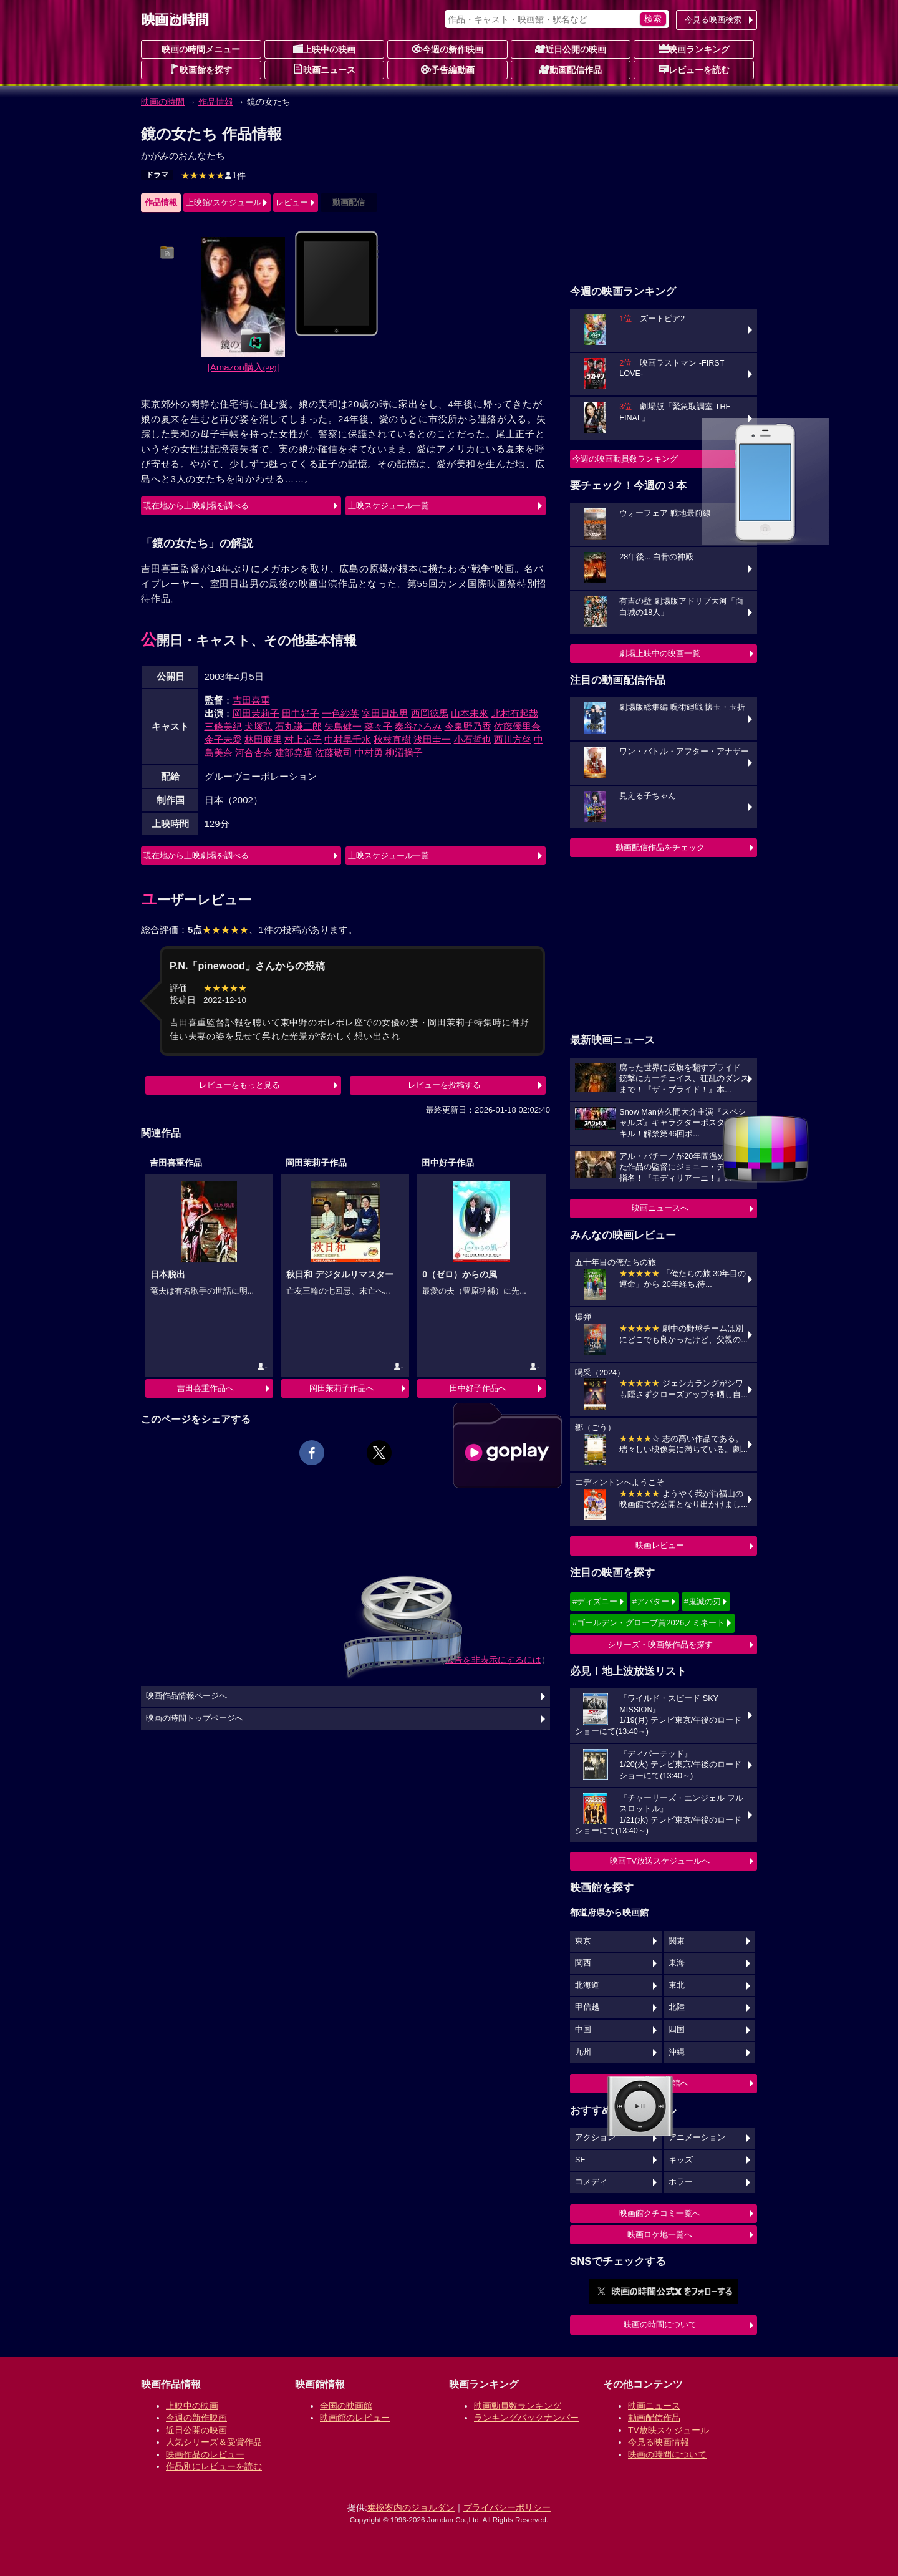  Describe the element at coordinates (336, 283) in the screenshot. I see `iPad device icon` at that location.